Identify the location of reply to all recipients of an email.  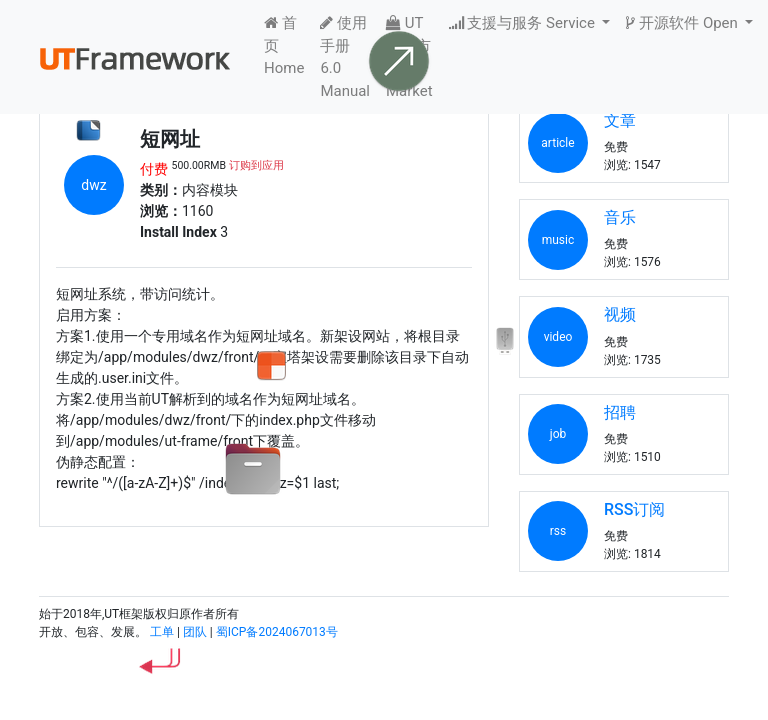
(159, 658).